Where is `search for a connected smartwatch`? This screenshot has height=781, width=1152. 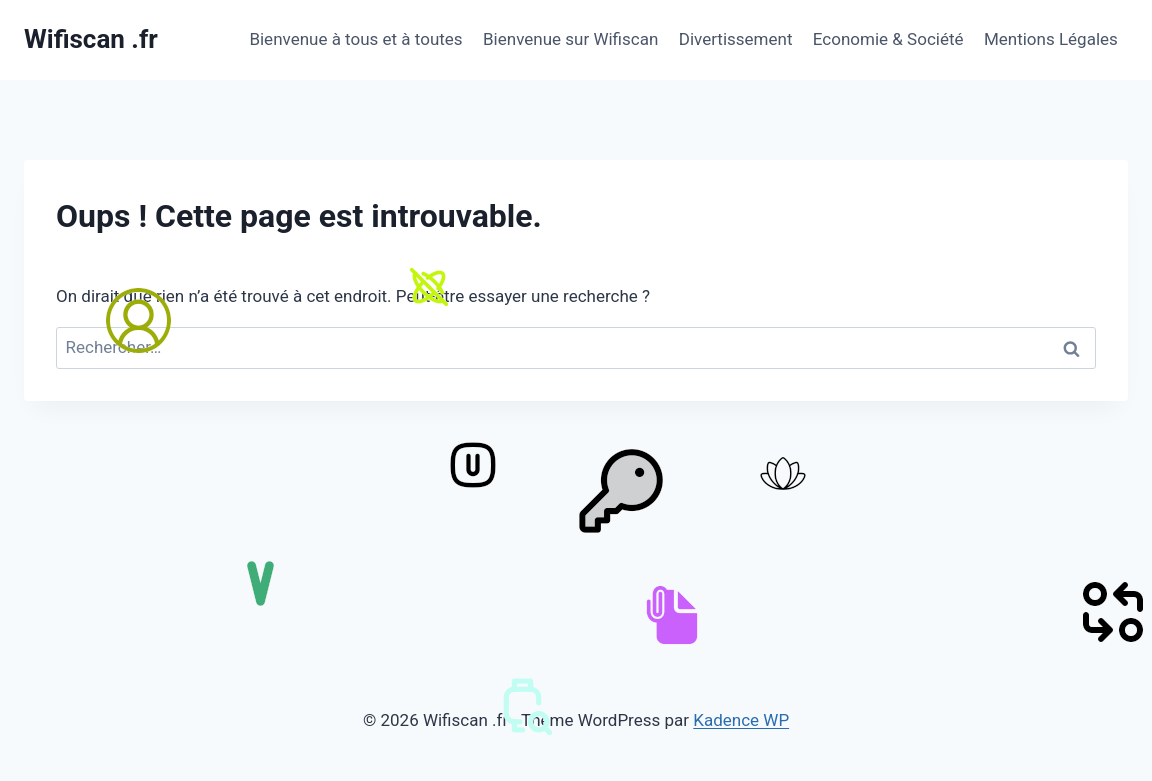
search for a connected smartwatch is located at coordinates (522, 705).